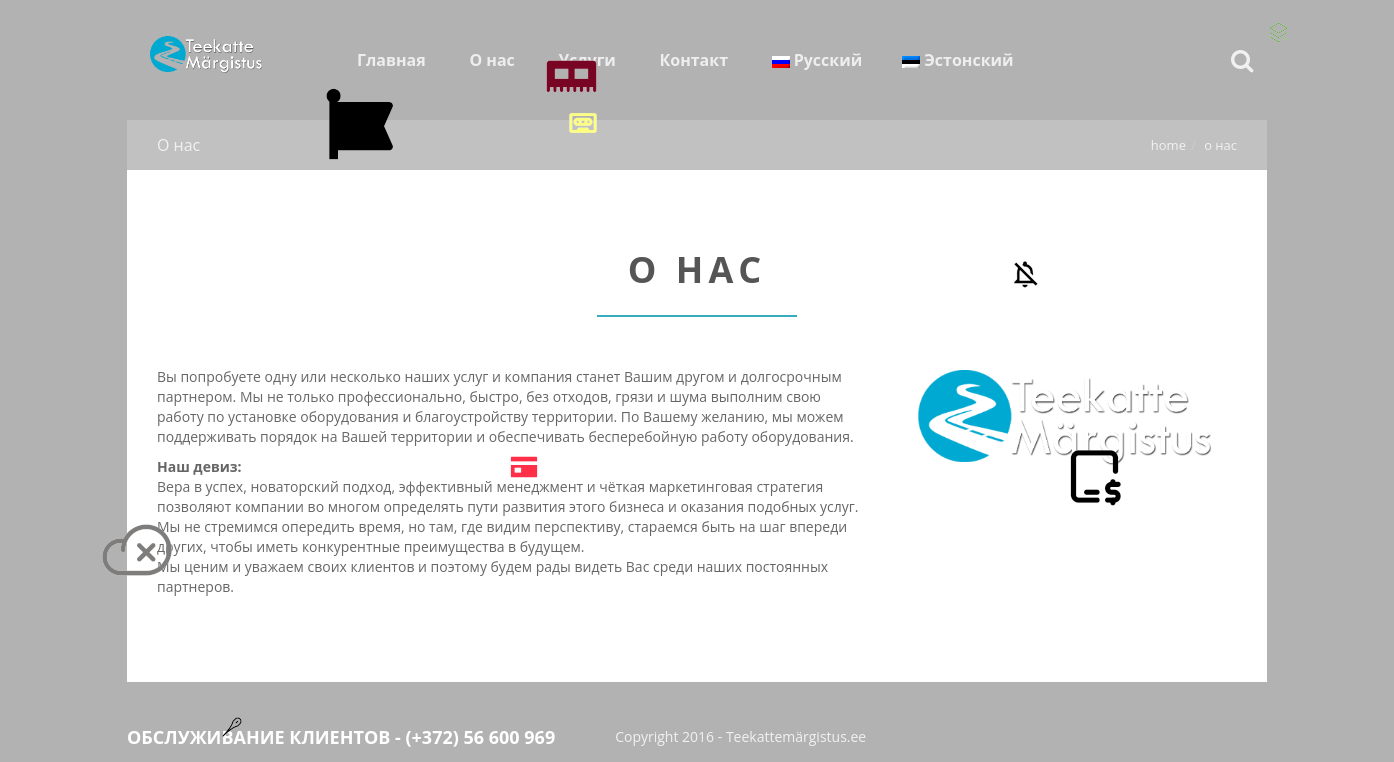 Image resolution: width=1394 pixels, height=762 pixels. Describe the element at coordinates (1094, 476) in the screenshot. I see `view tablet payment or pricing options` at that location.